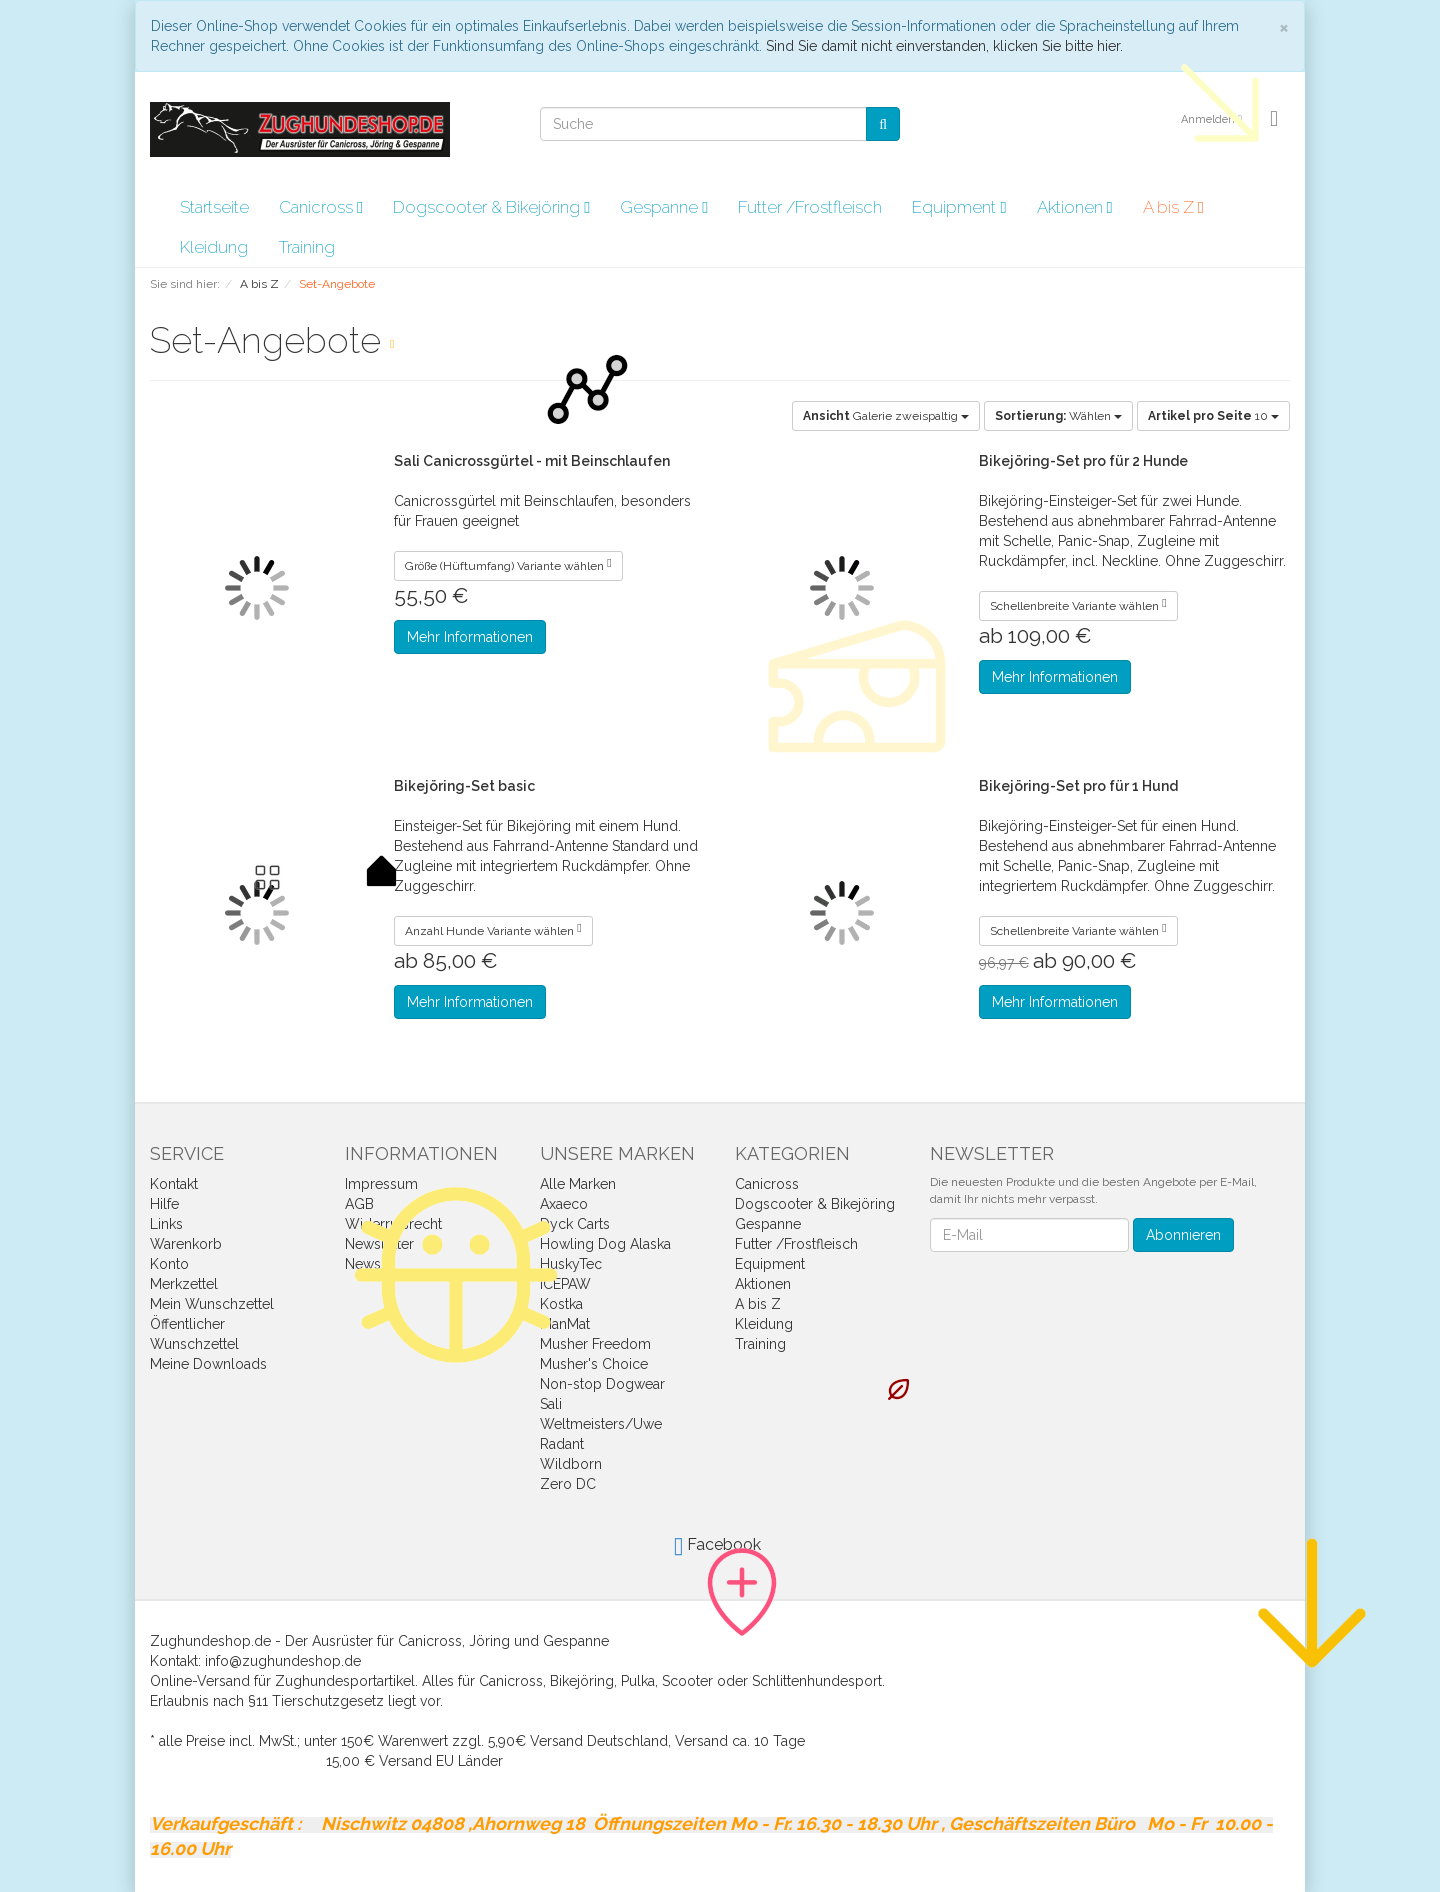 This screenshot has height=1892, width=1440. Describe the element at coordinates (898, 1389) in the screenshot. I see `indicates eco-friendly or sustainable option` at that location.